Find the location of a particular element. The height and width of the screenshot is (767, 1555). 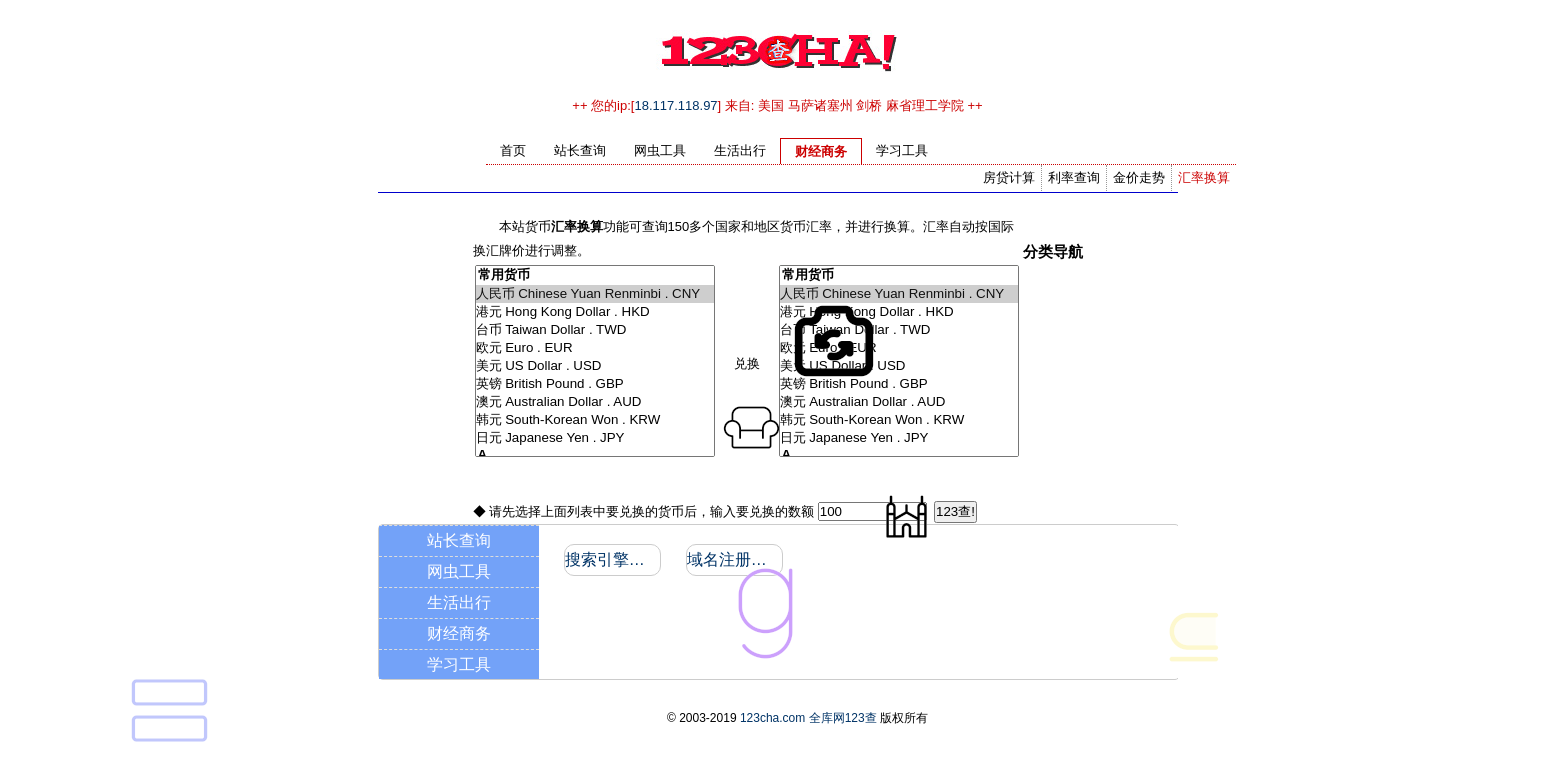

browse furniture or home decor items is located at coordinates (751, 428).